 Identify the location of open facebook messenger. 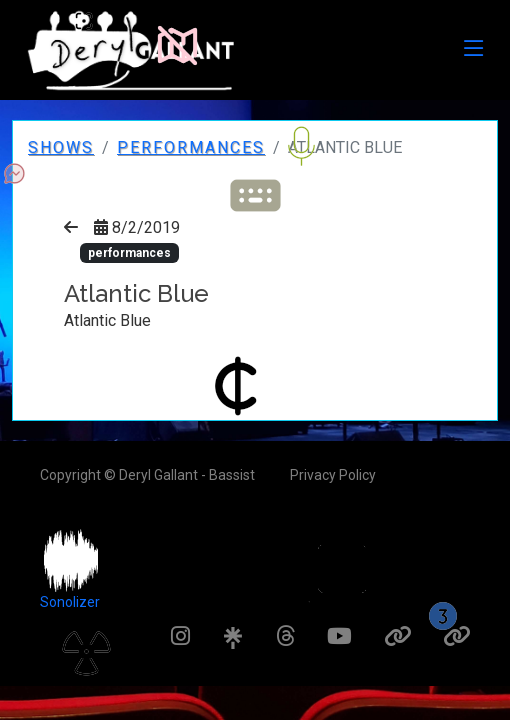
(14, 173).